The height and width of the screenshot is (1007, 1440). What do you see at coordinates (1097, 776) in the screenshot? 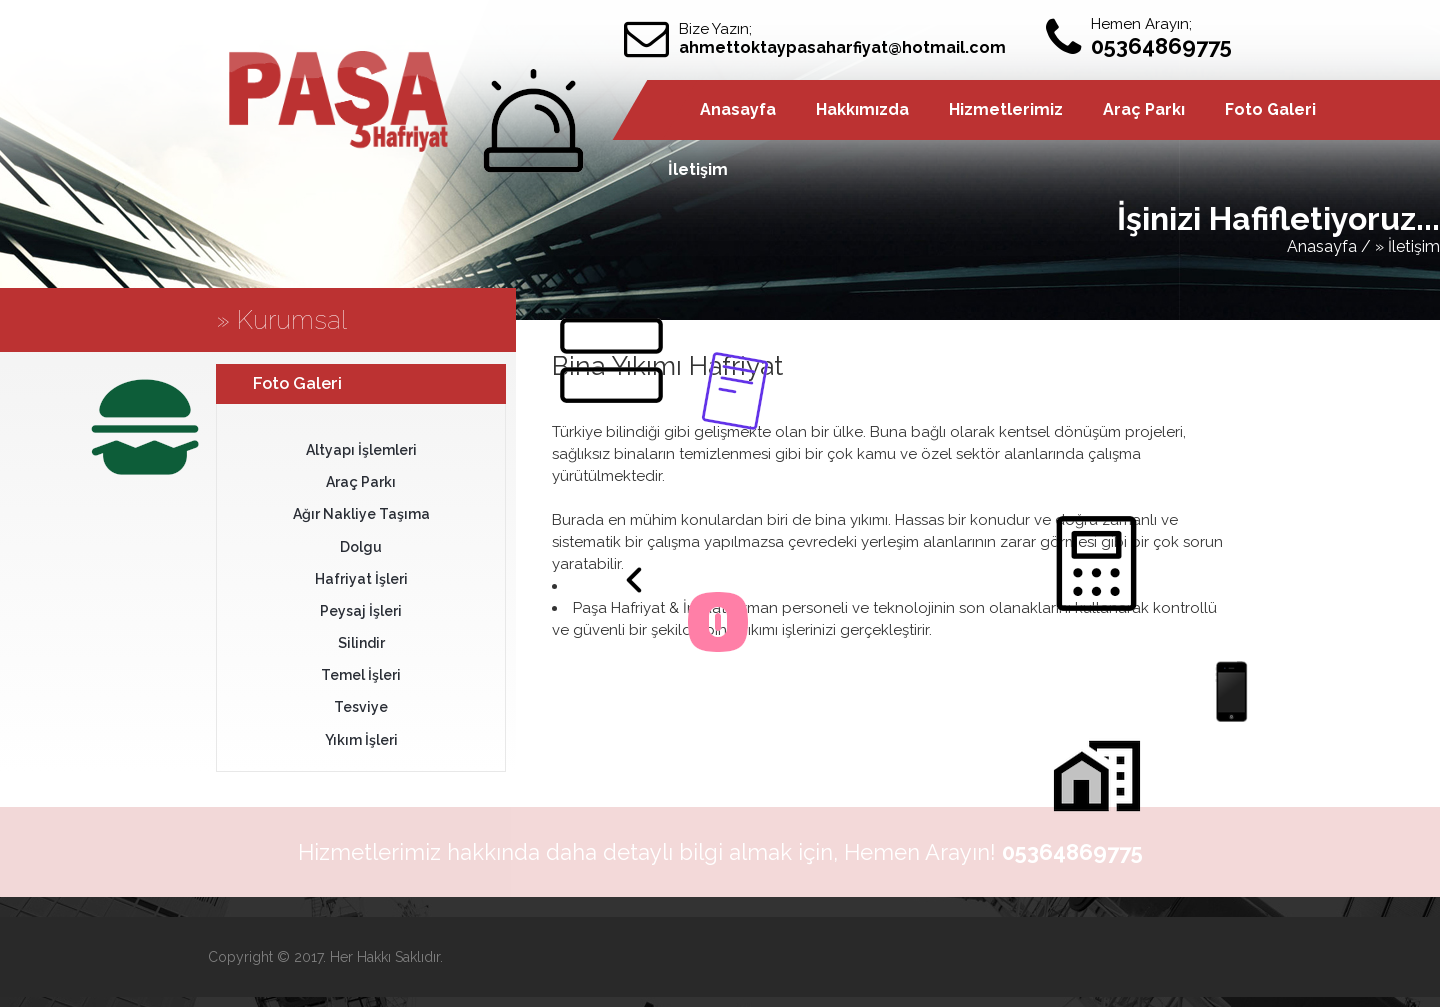
I see `switch between home and office work modes` at bounding box center [1097, 776].